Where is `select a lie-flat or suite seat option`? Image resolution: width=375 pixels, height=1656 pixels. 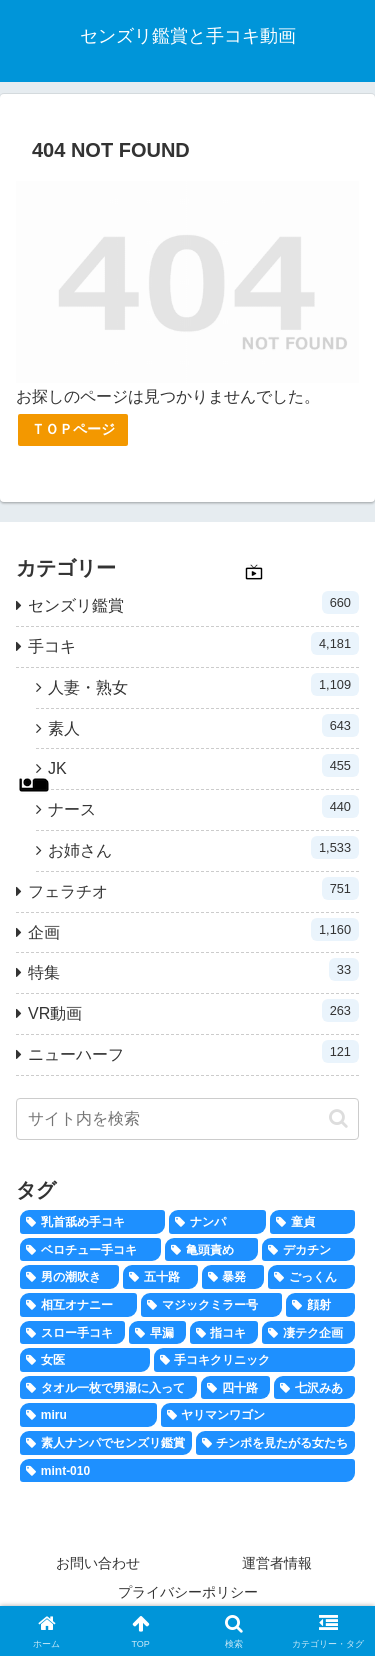
select a lie-flat or suite seat option is located at coordinates (34, 785).